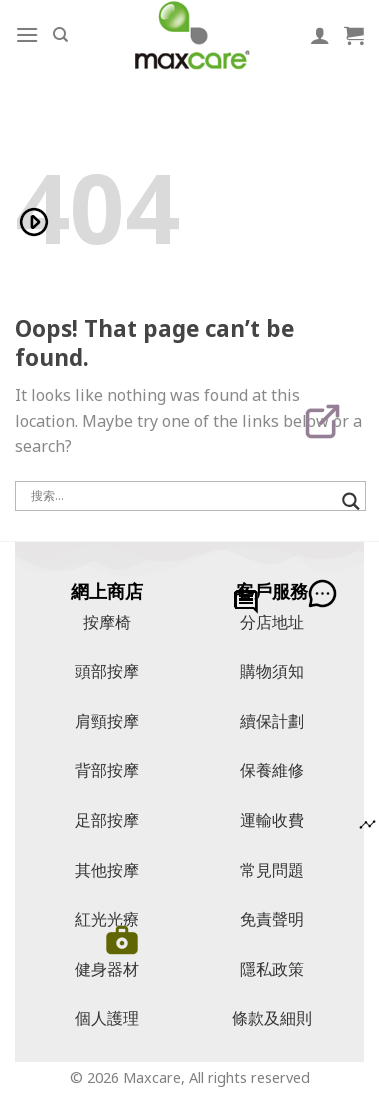 The height and width of the screenshot is (1104, 379). Describe the element at coordinates (246, 602) in the screenshot. I see `leave a comment` at that location.